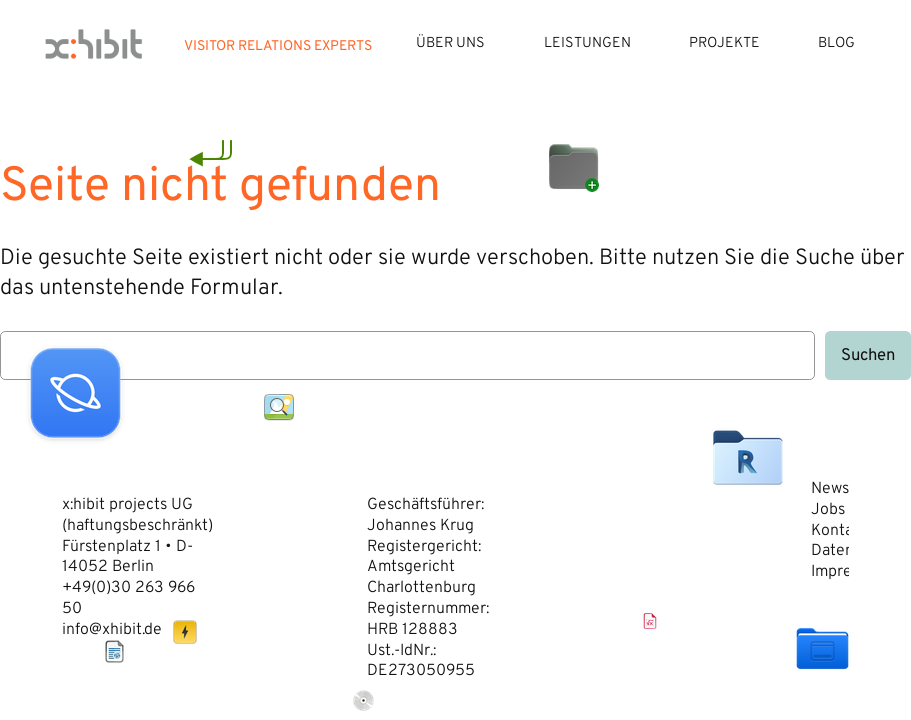 The width and height of the screenshot is (911, 720). Describe the element at coordinates (573, 166) in the screenshot. I see `create a new folder` at that location.